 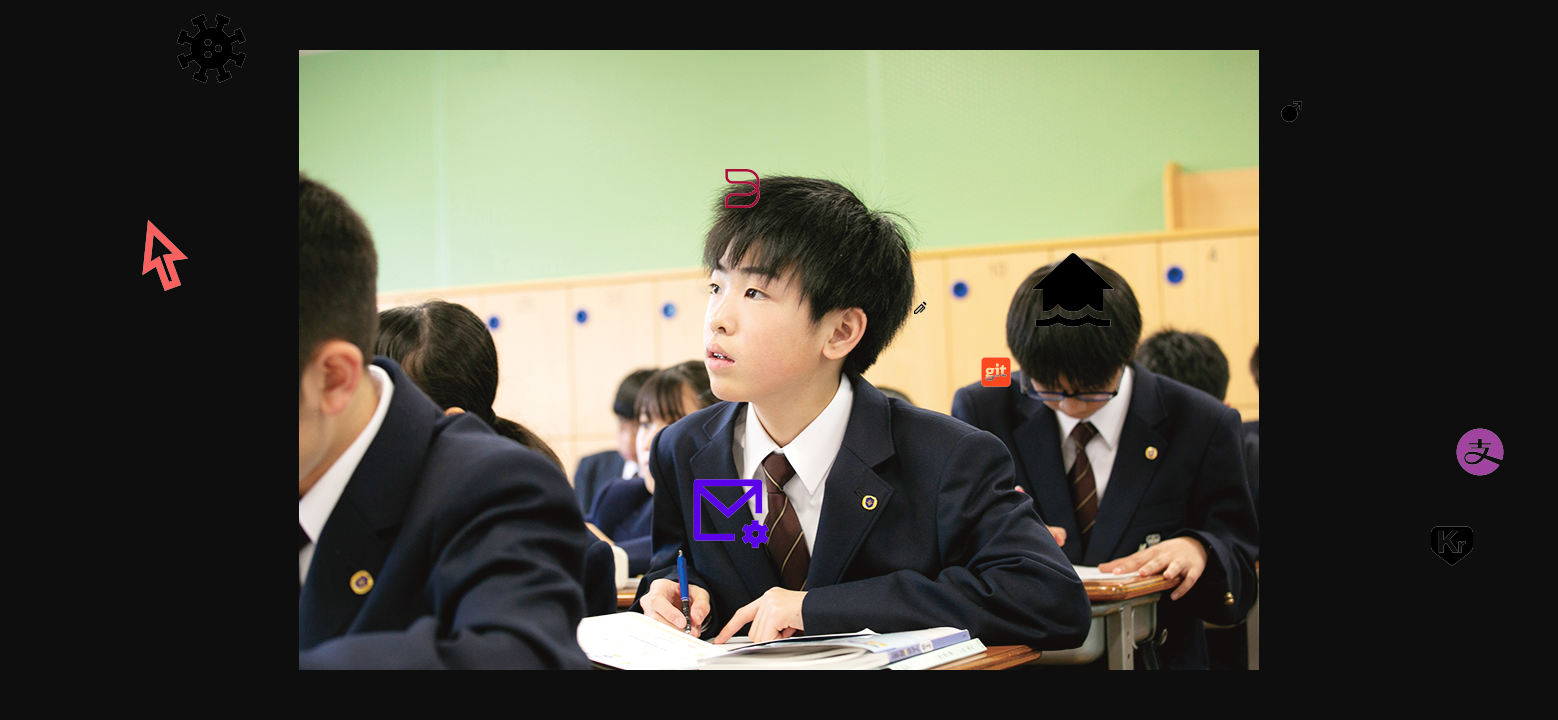 I want to click on kred app or service logo, so click(x=1452, y=546).